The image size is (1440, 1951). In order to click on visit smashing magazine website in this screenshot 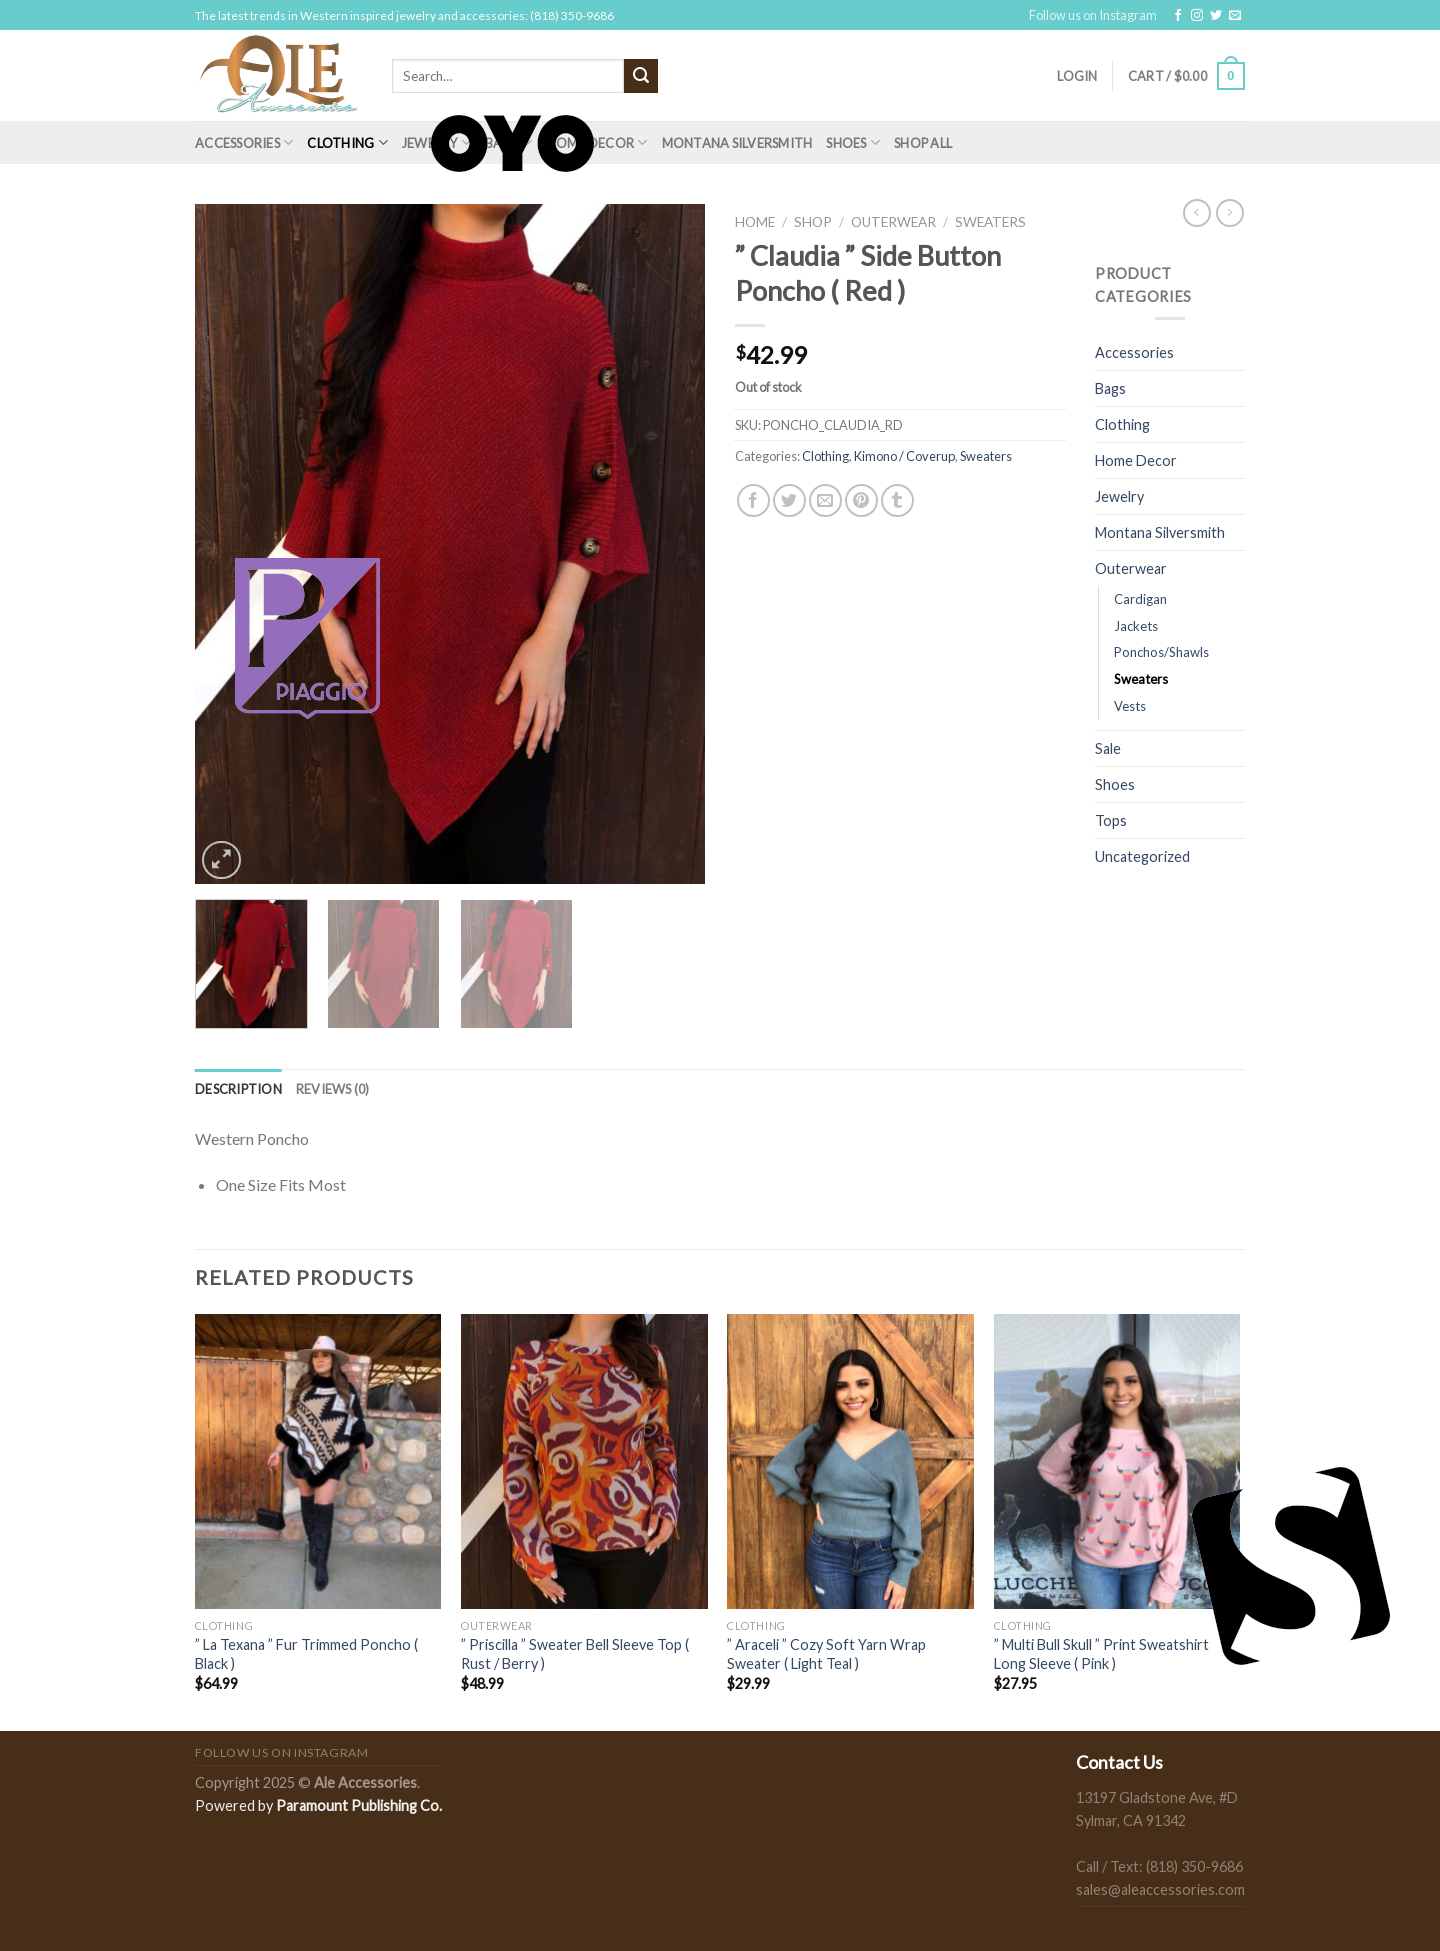, I will do `click(1291, 1566)`.